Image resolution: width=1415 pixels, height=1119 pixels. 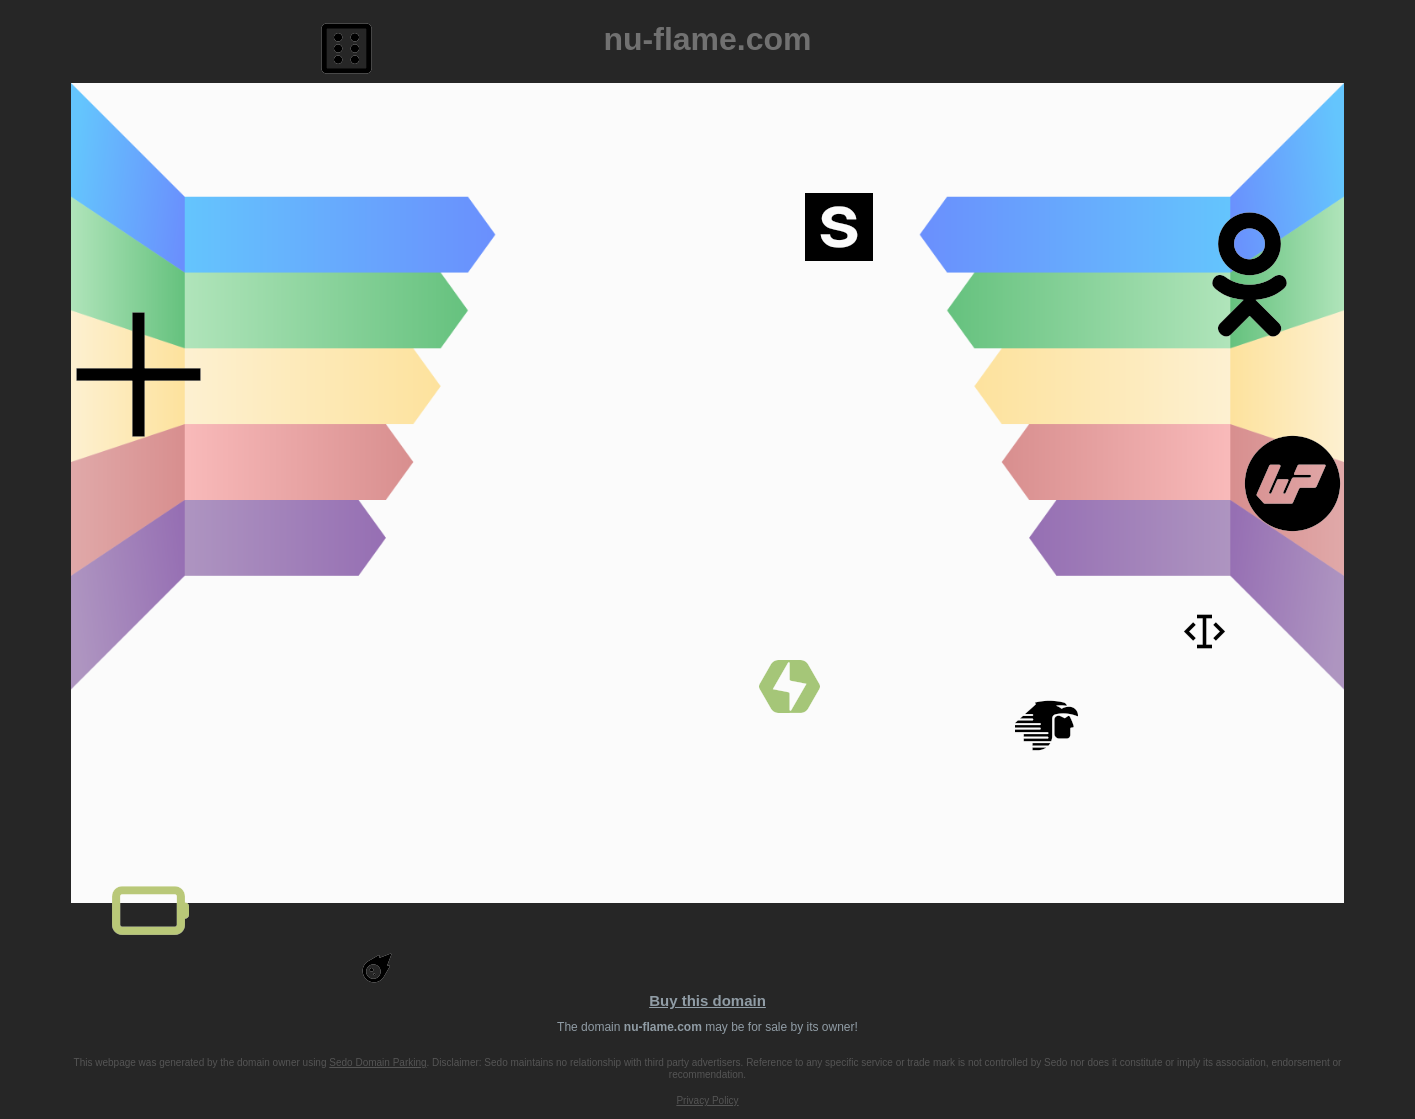 I want to click on indicates a trending or viral item, so click(x=377, y=968).